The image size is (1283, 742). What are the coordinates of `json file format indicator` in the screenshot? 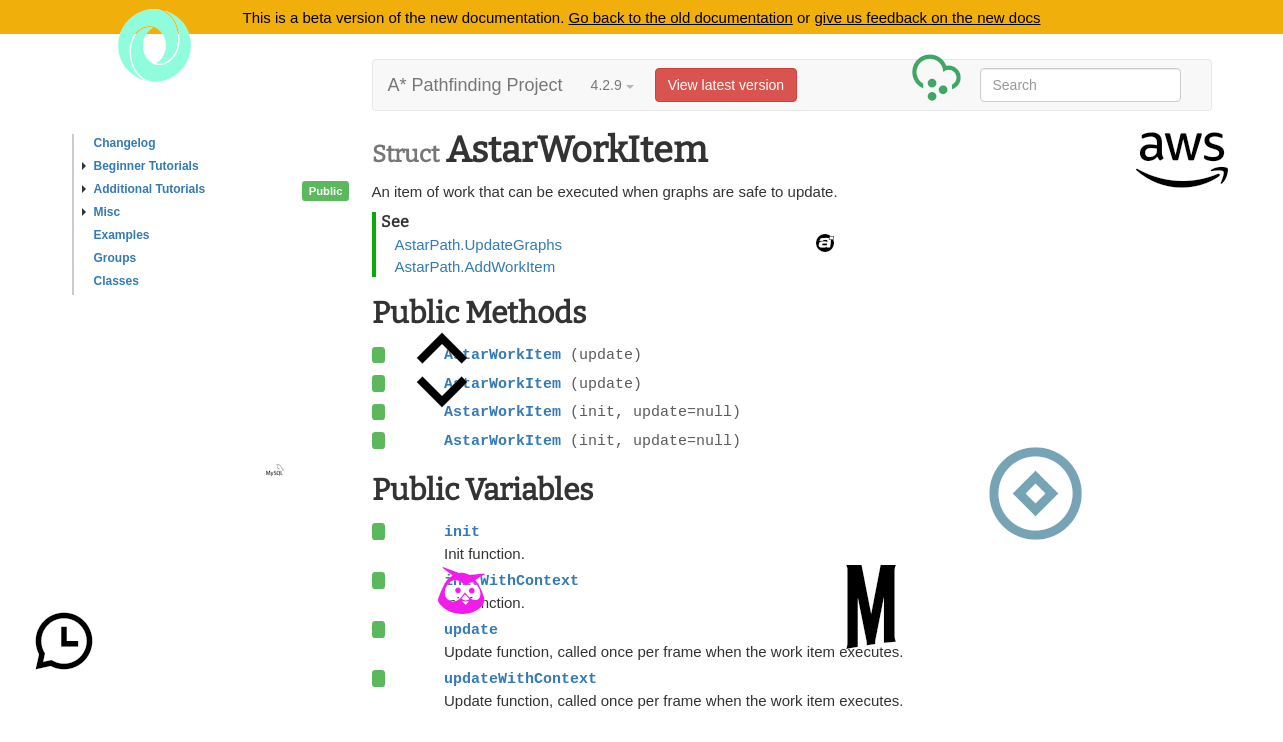 It's located at (154, 45).